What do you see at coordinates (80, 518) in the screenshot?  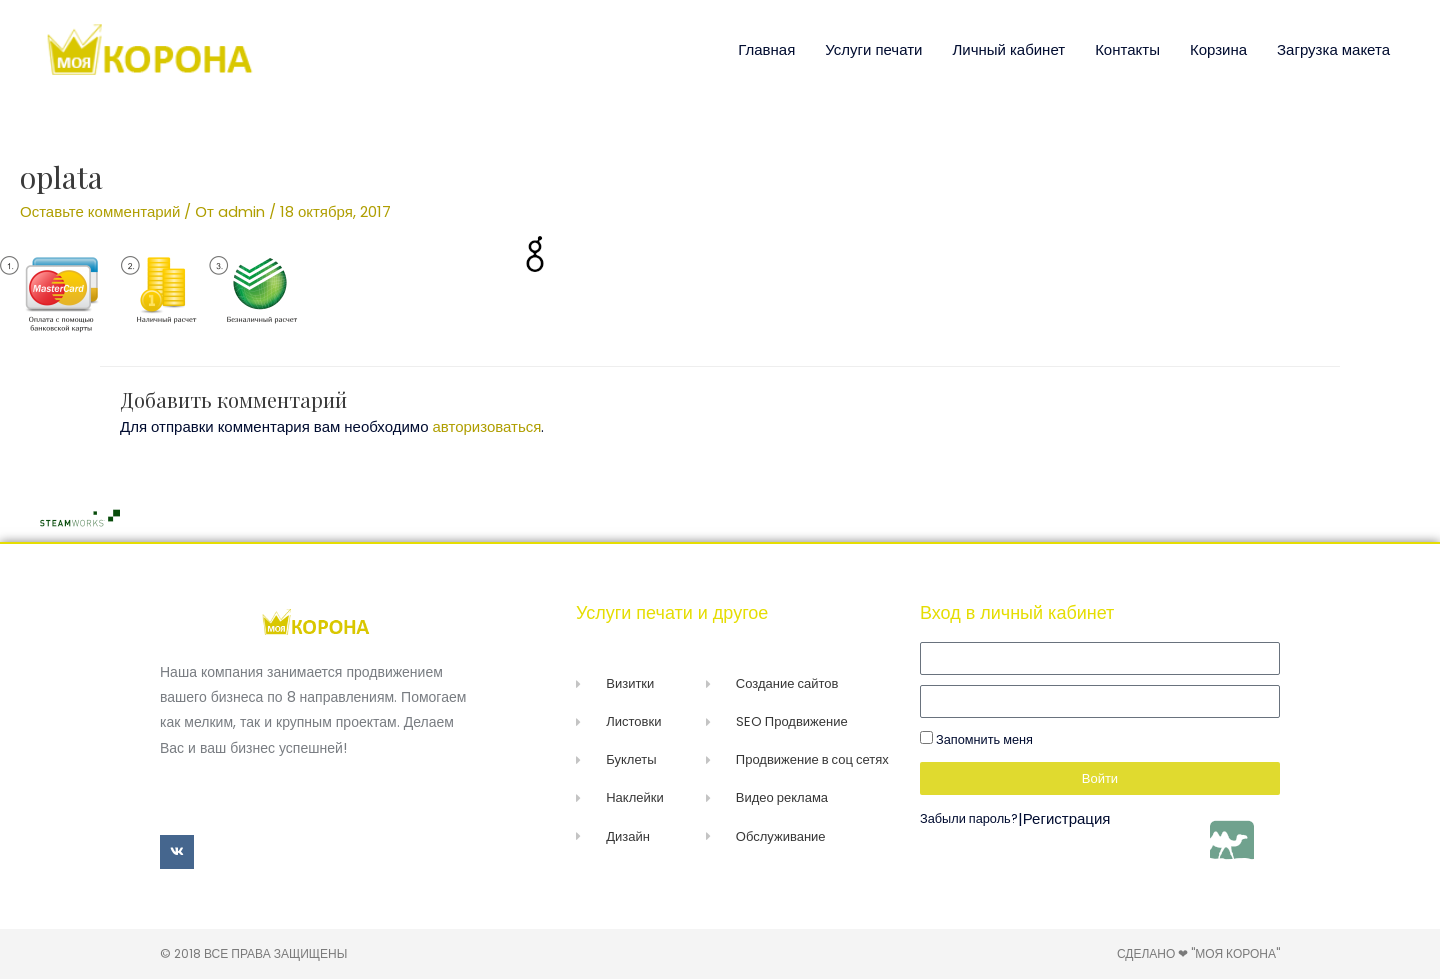 I see `access steamworks developer portal` at bounding box center [80, 518].